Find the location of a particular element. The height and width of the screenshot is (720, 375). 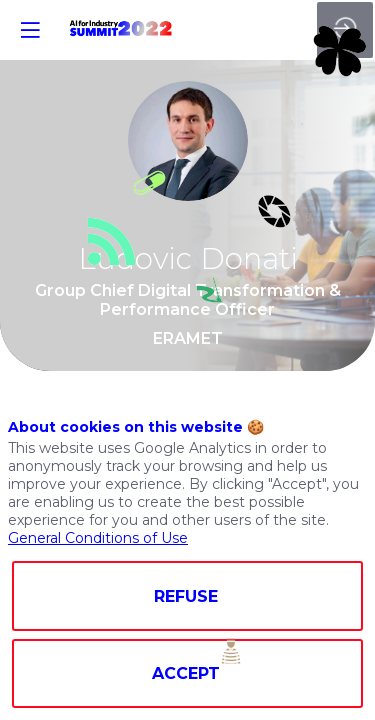

indicates luck or bonus reward in a game is located at coordinates (340, 51).